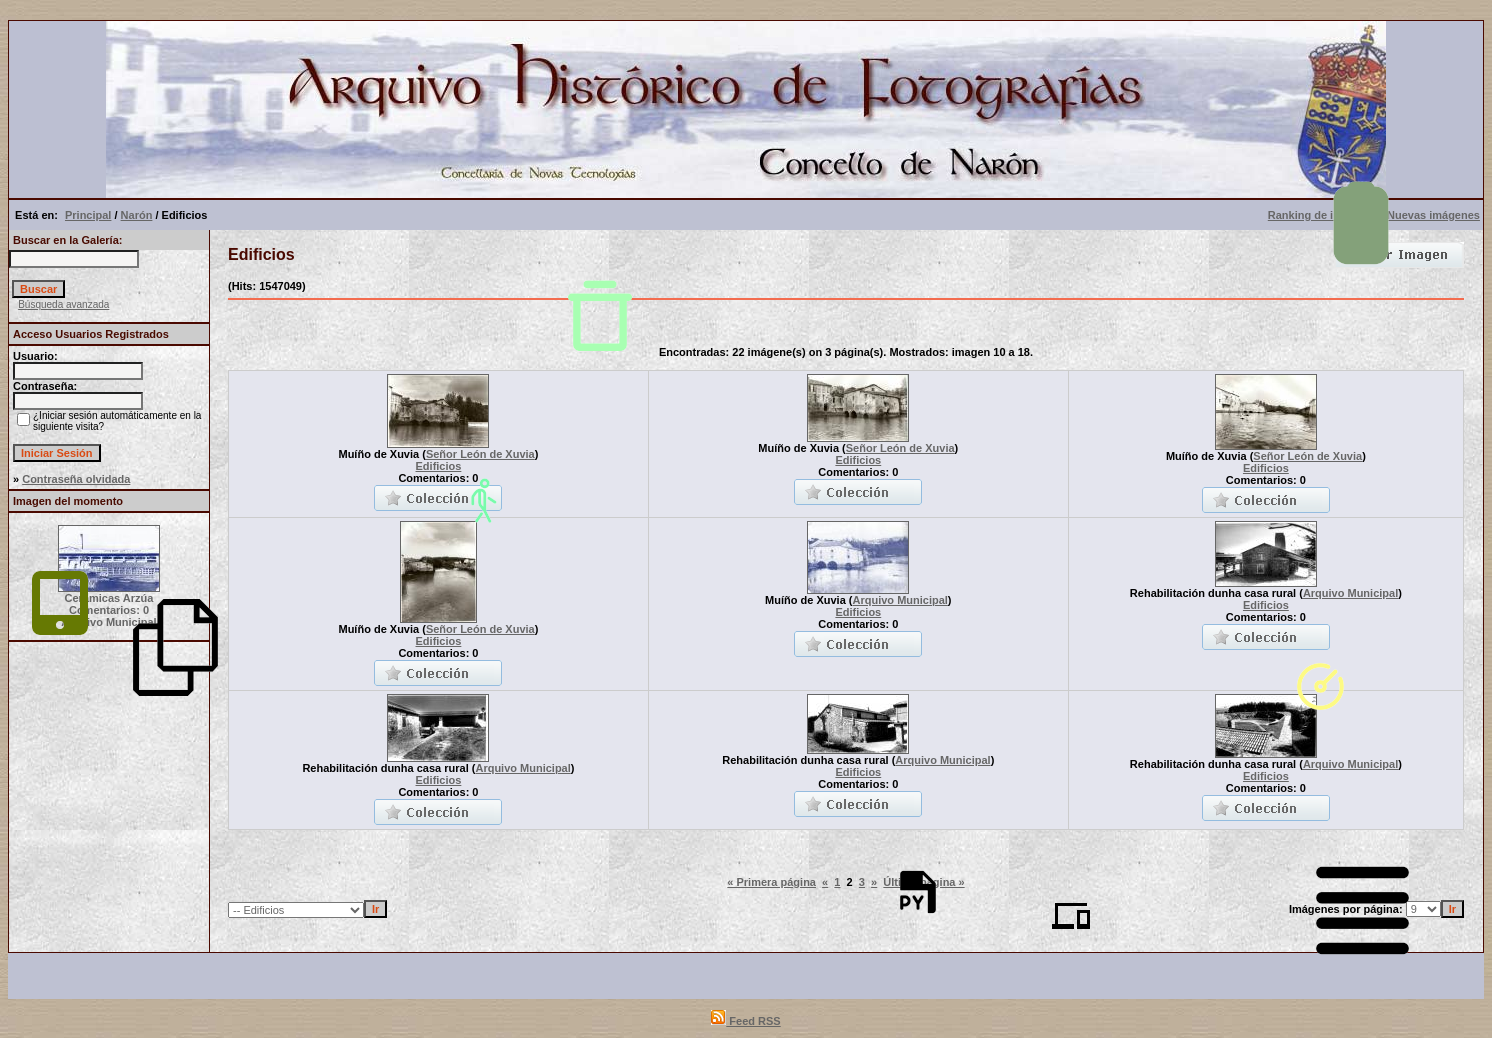  Describe the element at coordinates (1361, 223) in the screenshot. I see `indicates full battery charge status` at that location.